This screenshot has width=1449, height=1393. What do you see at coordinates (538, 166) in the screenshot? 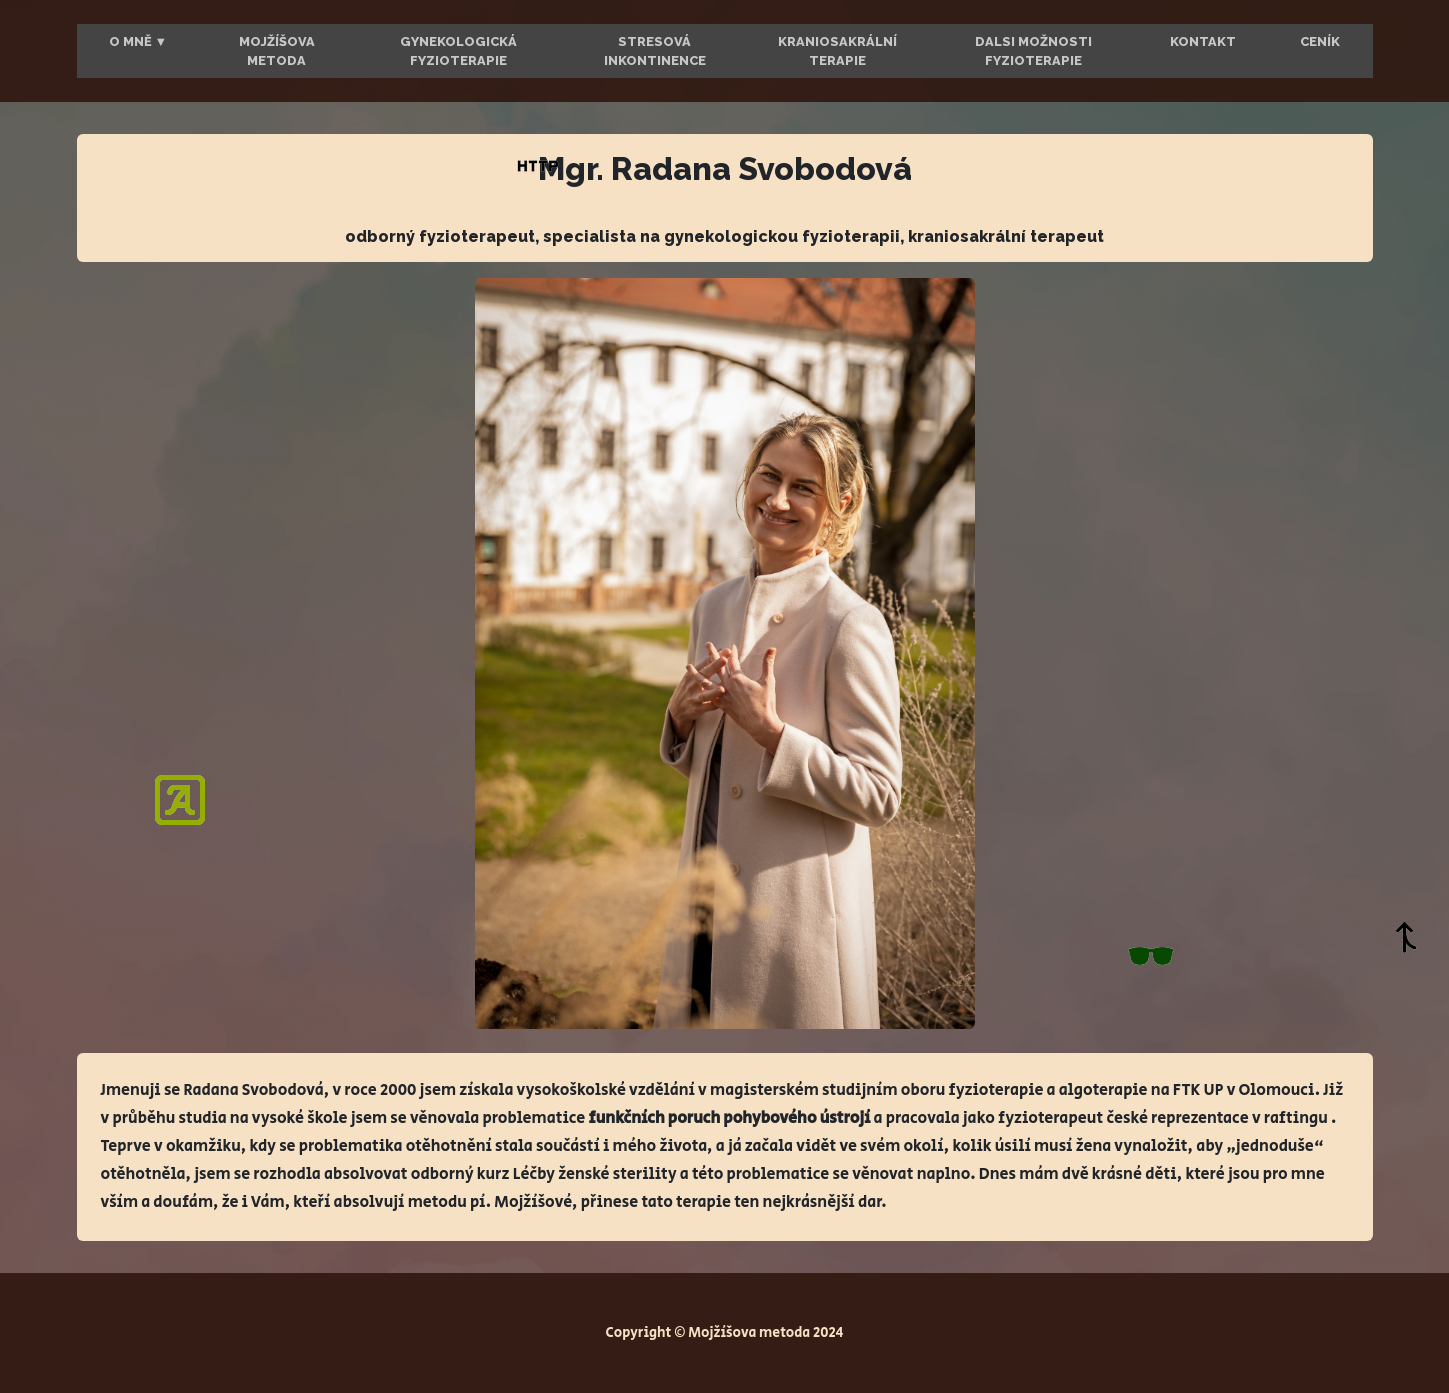
I see `indicates a web link or URL` at bounding box center [538, 166].